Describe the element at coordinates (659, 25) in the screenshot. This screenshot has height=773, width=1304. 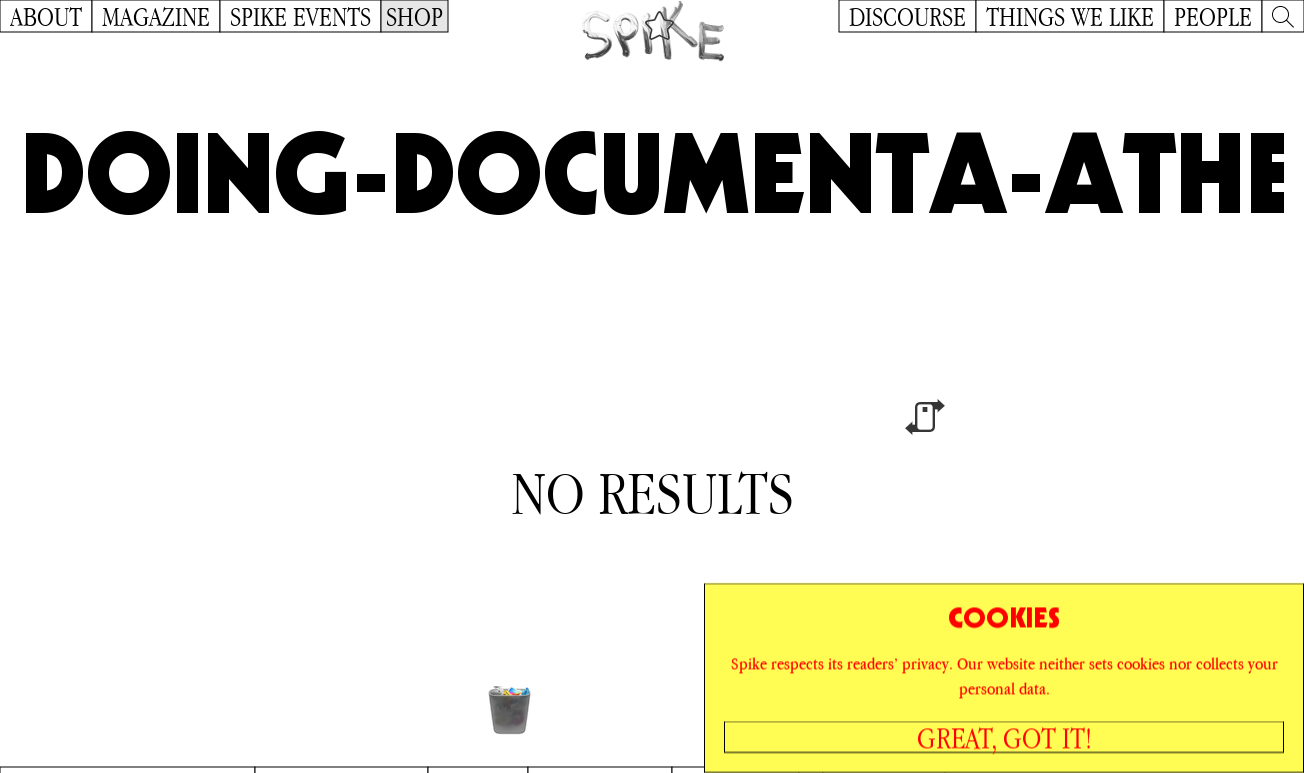
I see `access your favorites` at that location.